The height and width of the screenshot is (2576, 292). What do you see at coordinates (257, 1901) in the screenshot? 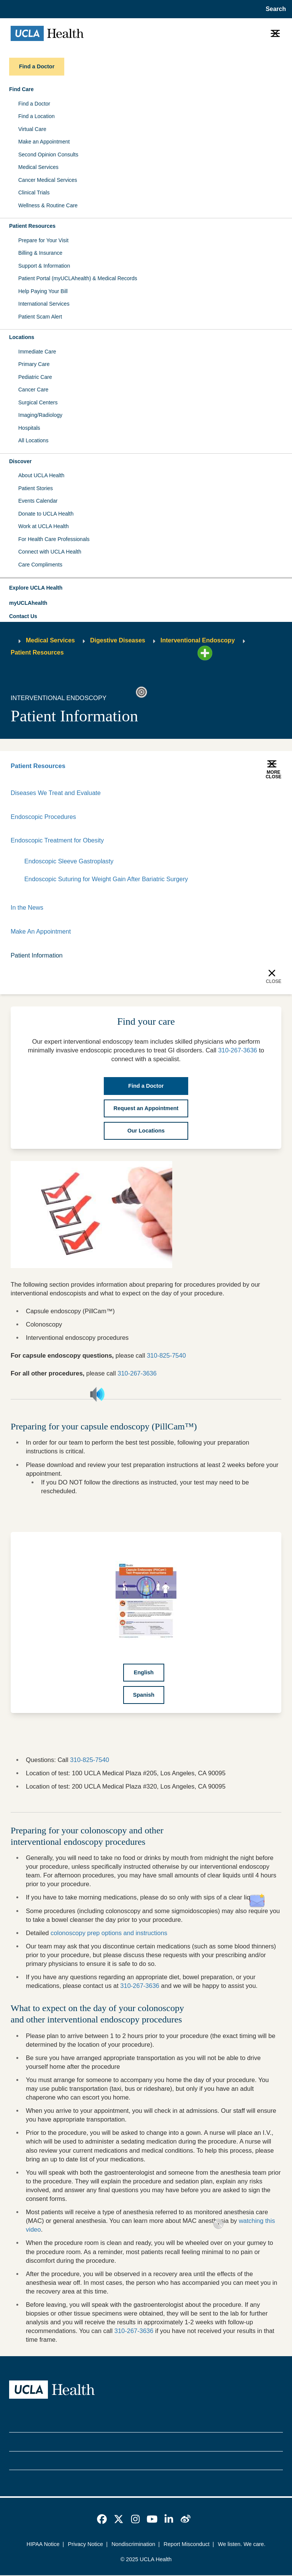
I see `mark email as unread` at bounding box center [257, 1901].